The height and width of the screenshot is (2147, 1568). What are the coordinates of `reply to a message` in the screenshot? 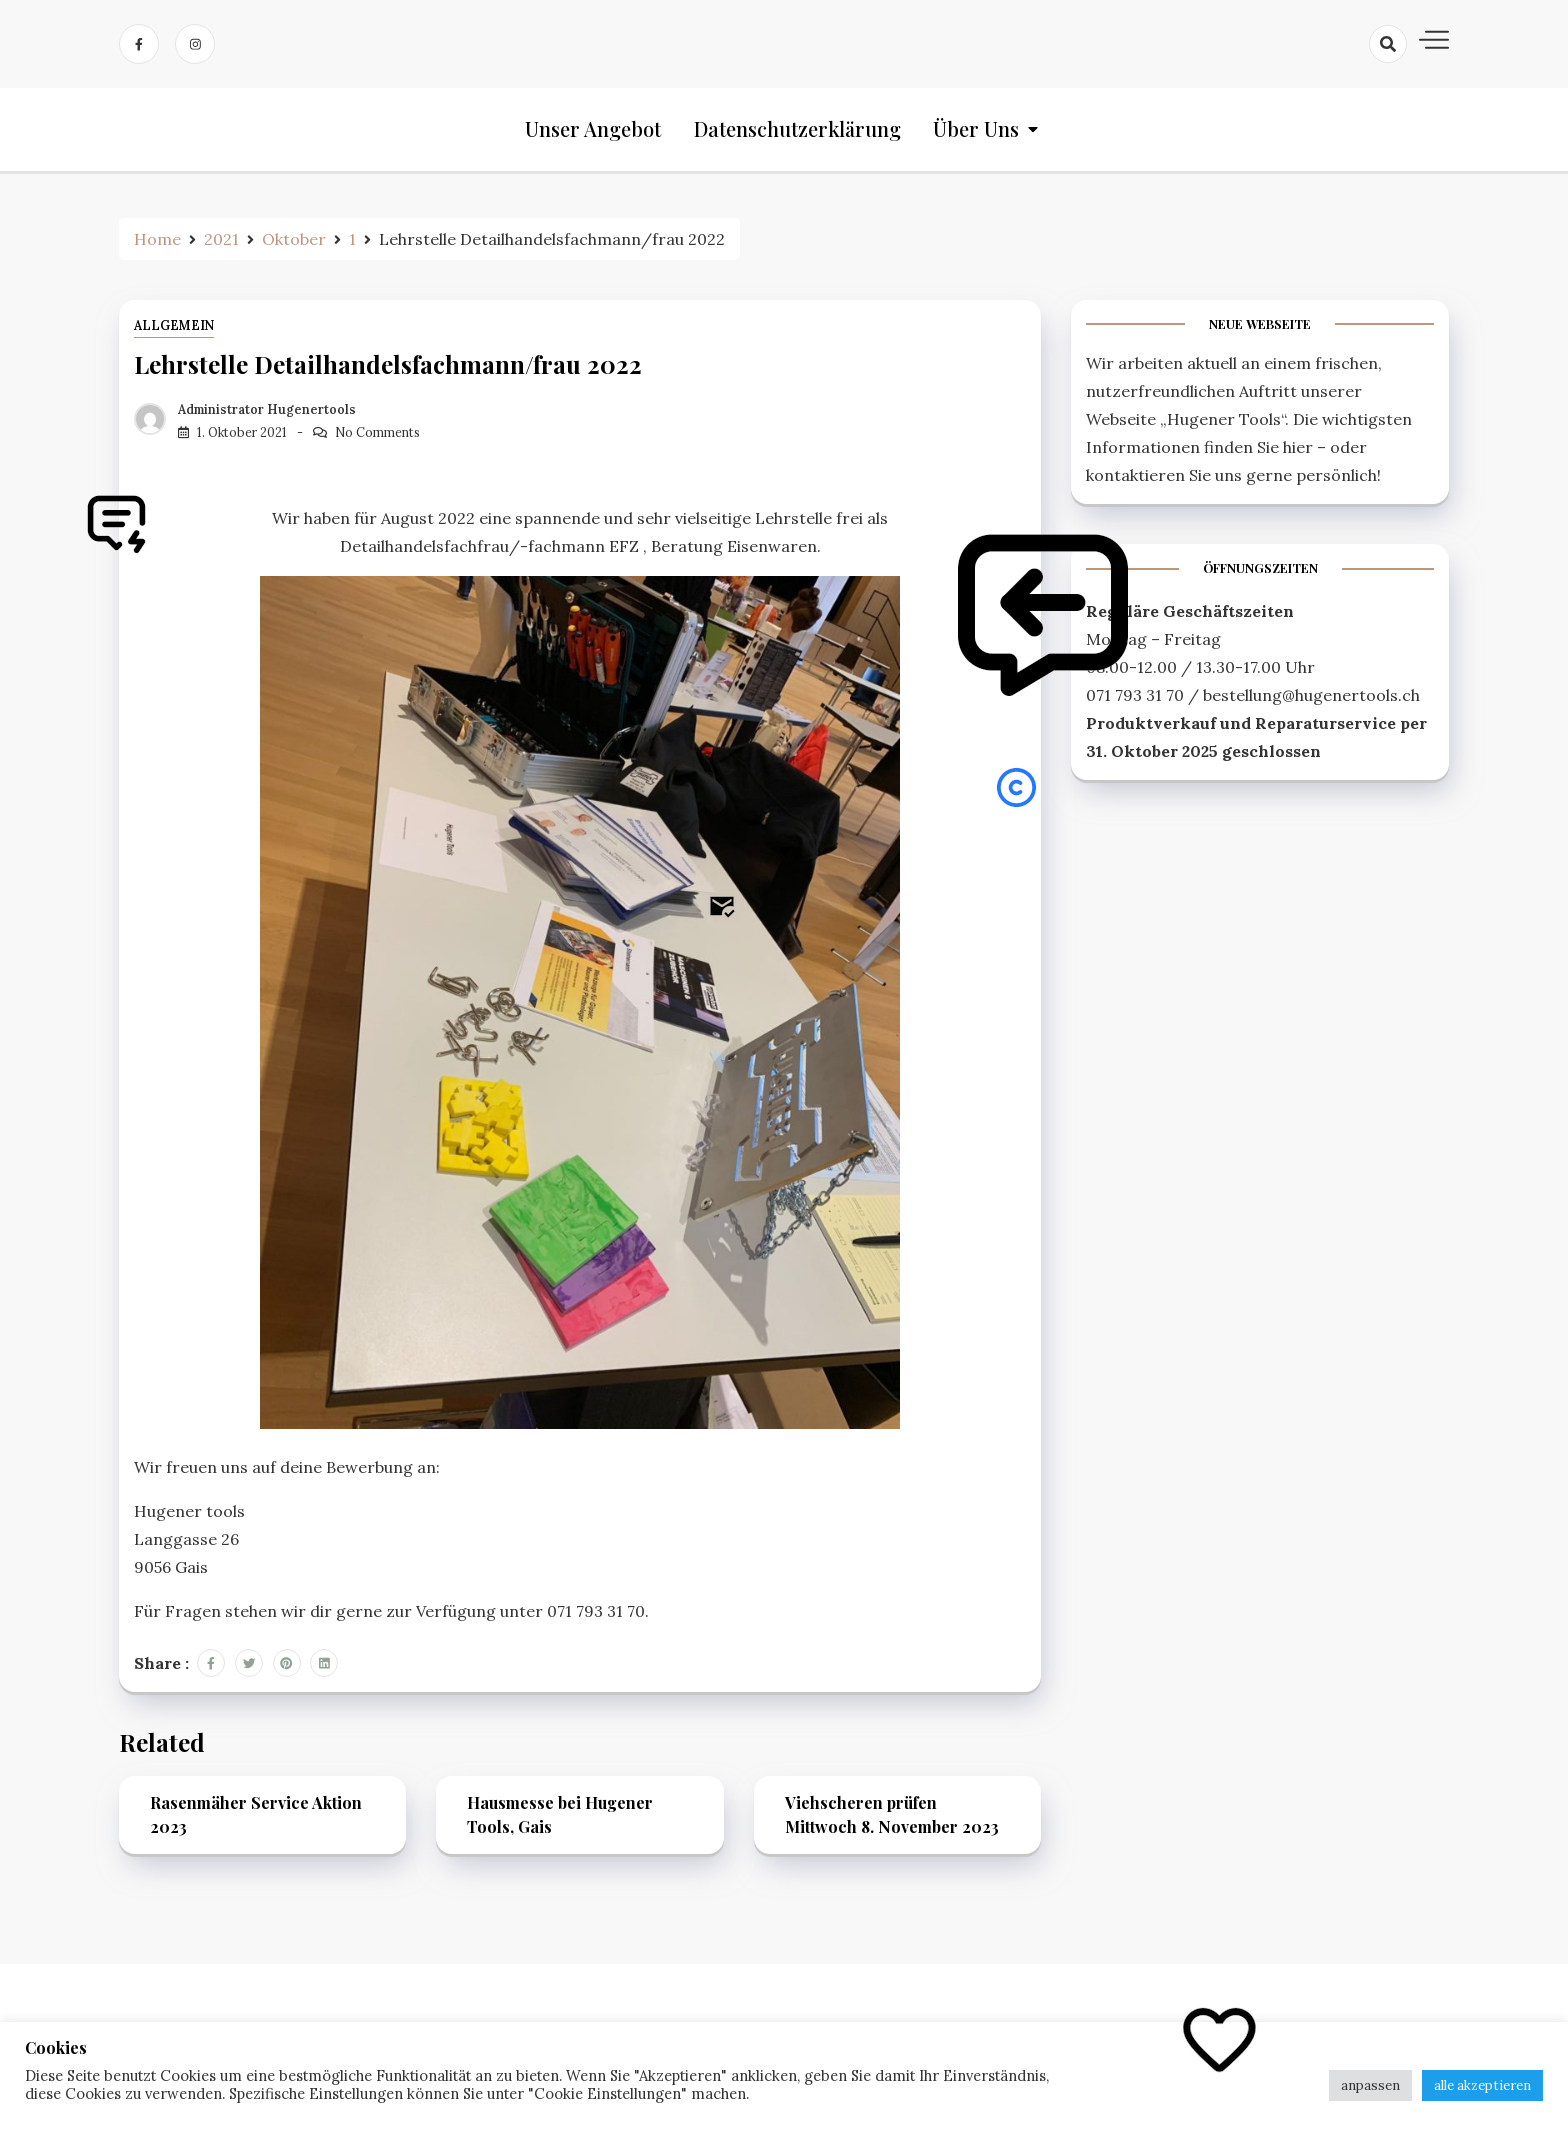 It's located at (1043, 611).